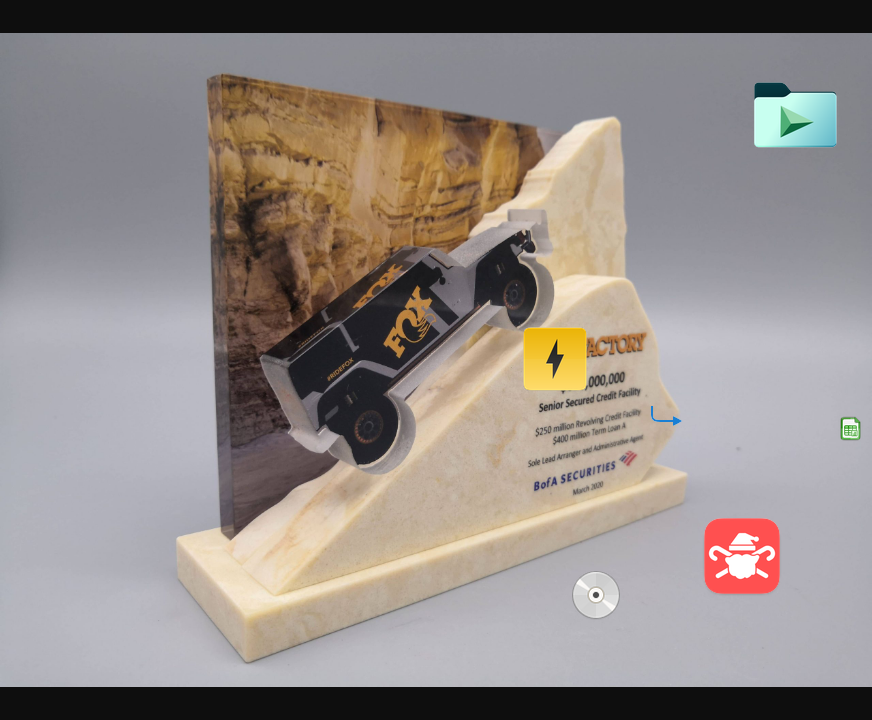  I want to click on open power management settings, so click(555, 359).